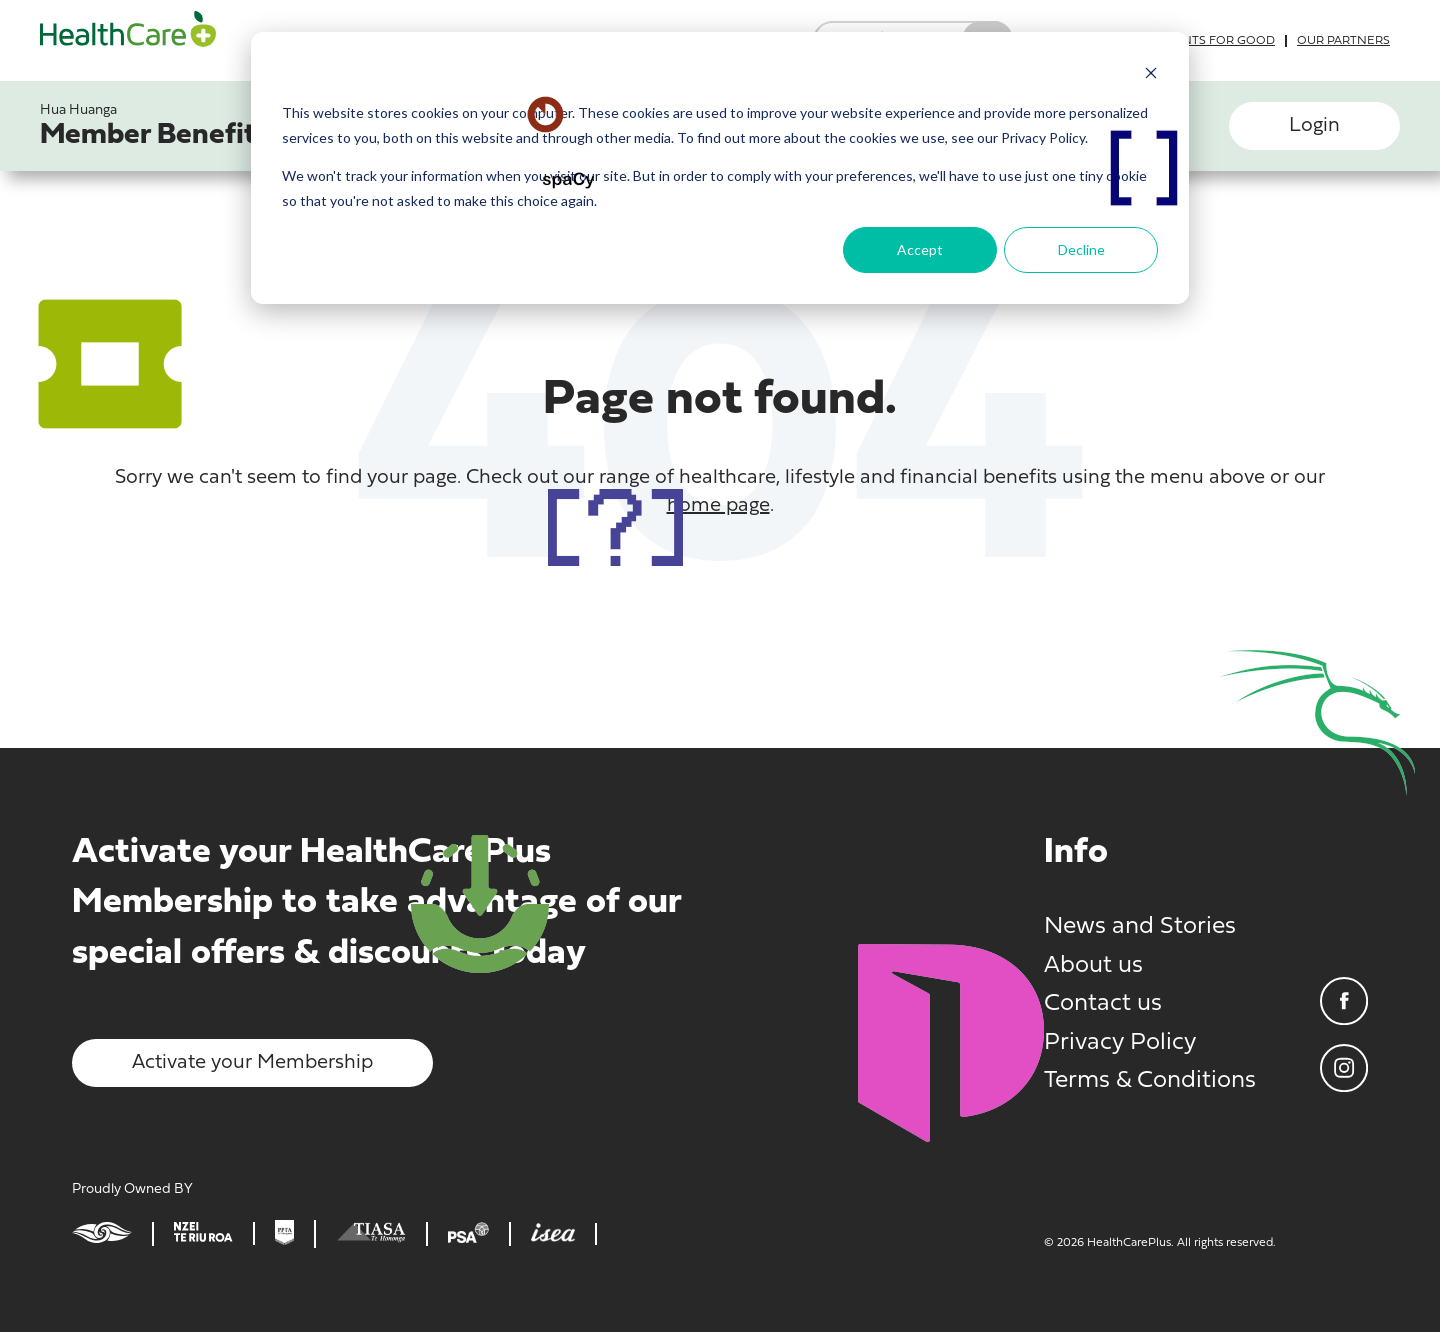  Describe the element at coordinates (1144, 168) in the screenshot. I see `access code editor or development tools` at that location.